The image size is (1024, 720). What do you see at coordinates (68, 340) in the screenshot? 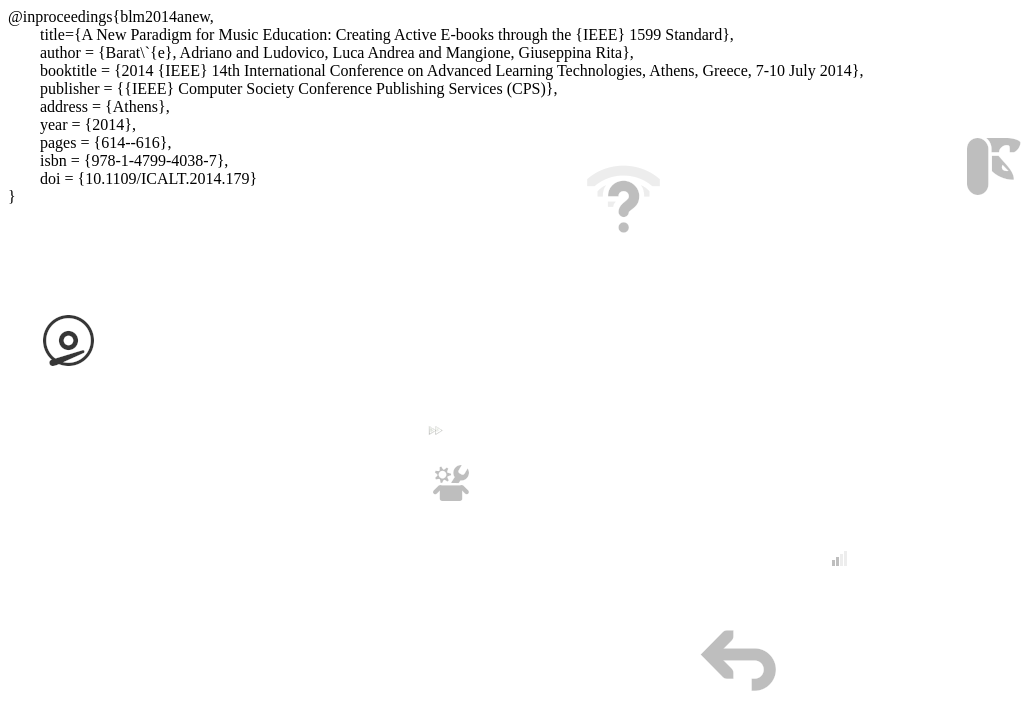
I see `open disk utility to manage storage devices` at bounding box center [68, 340].